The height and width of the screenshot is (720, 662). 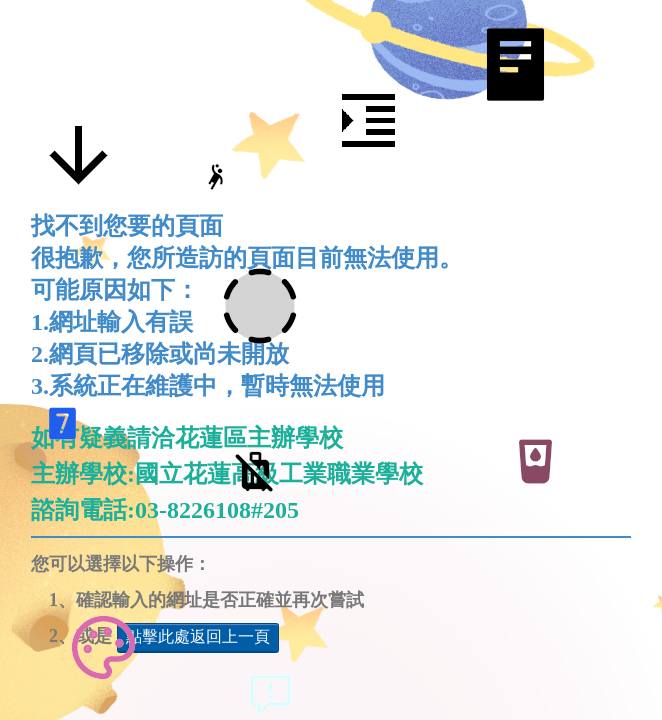 I want to click on track water intake or hydration, so click(x=535, y=461).